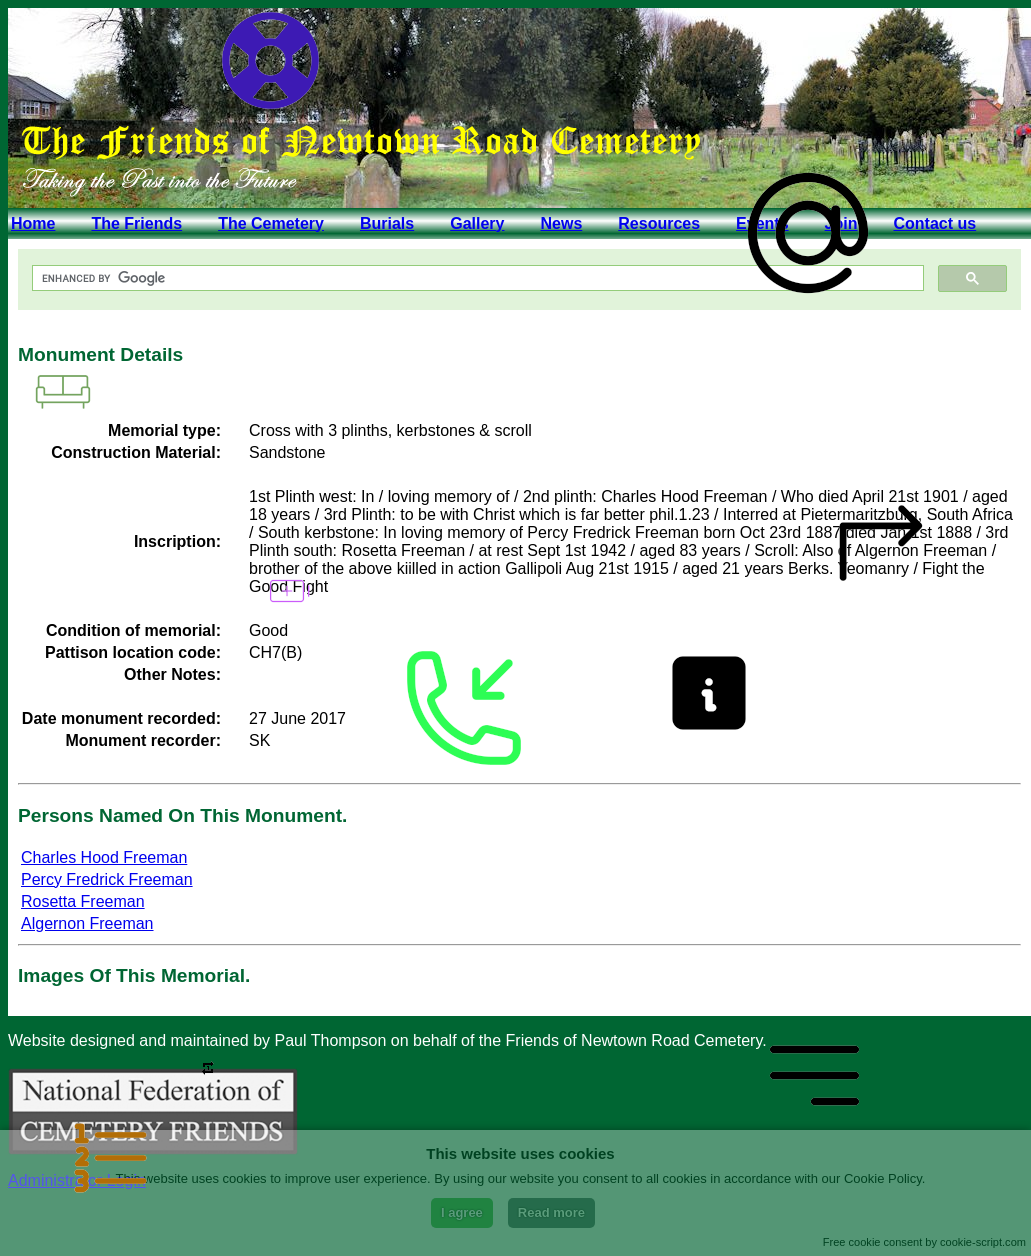  What do you see at coordinates (289, 591) in the screenshot?
I see `add or extend battery life` at bounding box center [289, 591].